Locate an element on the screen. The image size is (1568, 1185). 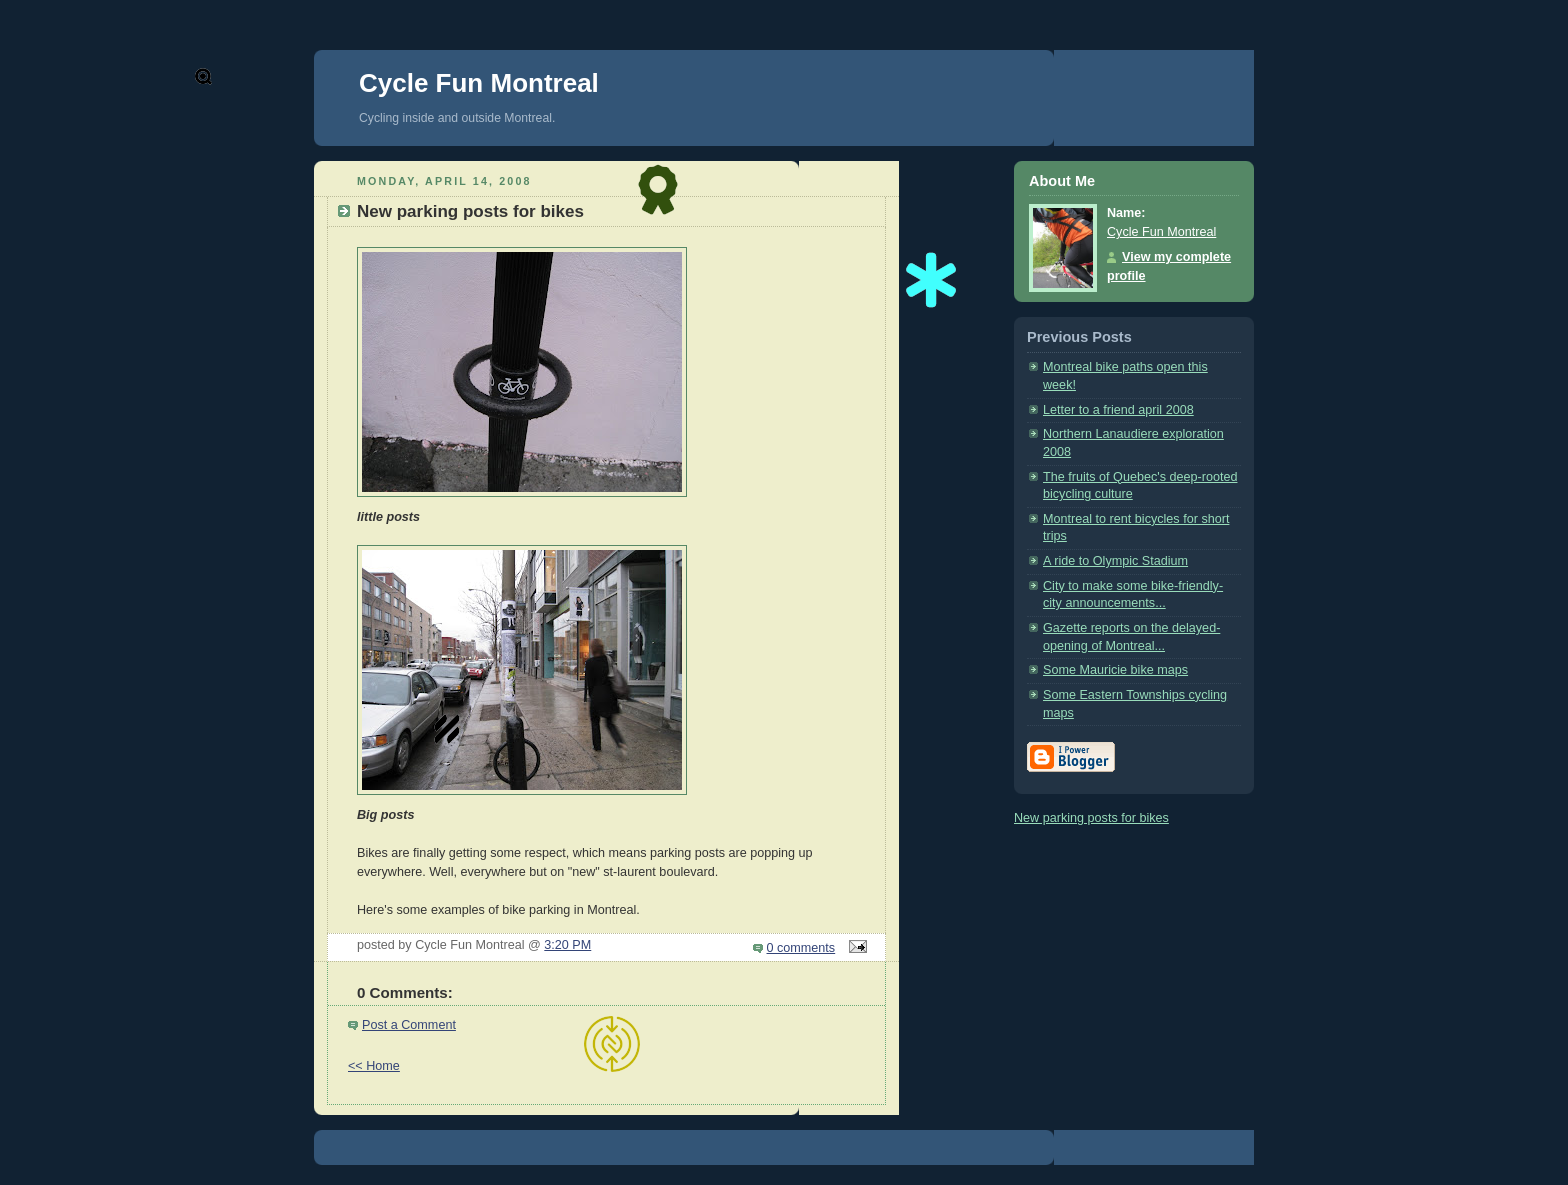
Help Scout logo is located at coordinates (447, 729).